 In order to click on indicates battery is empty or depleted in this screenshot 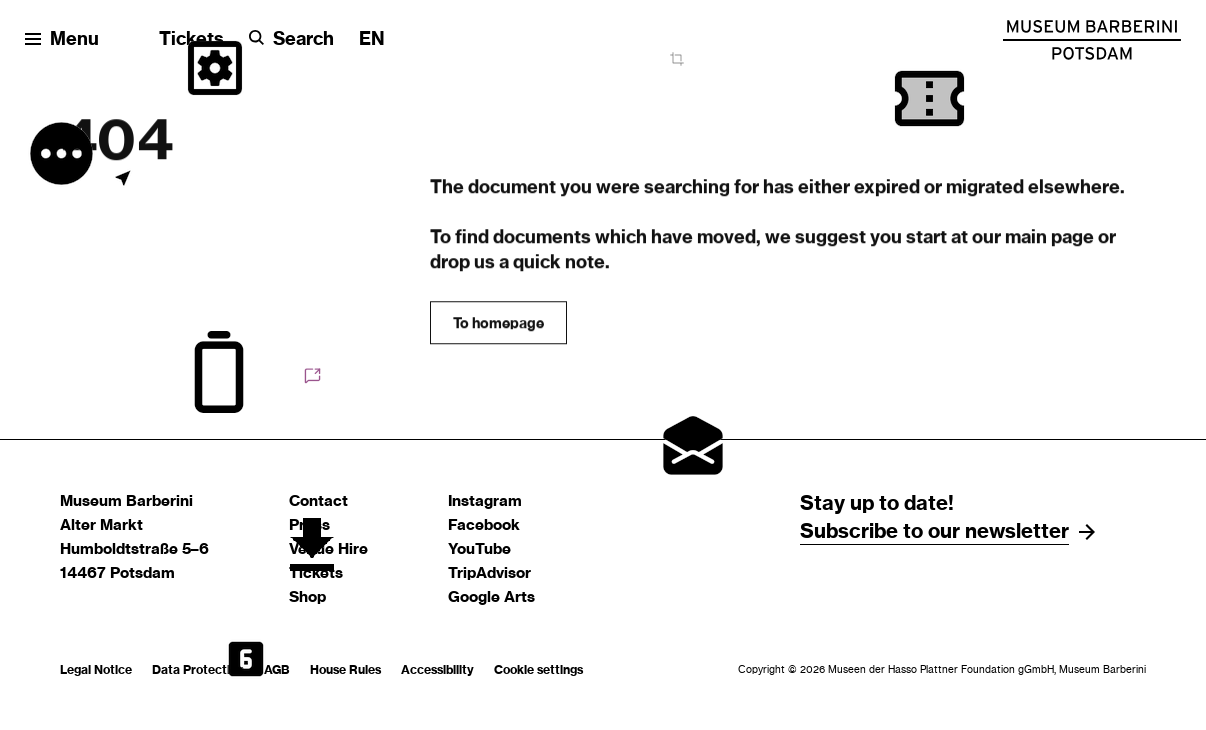, I will do `click(219, 372)`.